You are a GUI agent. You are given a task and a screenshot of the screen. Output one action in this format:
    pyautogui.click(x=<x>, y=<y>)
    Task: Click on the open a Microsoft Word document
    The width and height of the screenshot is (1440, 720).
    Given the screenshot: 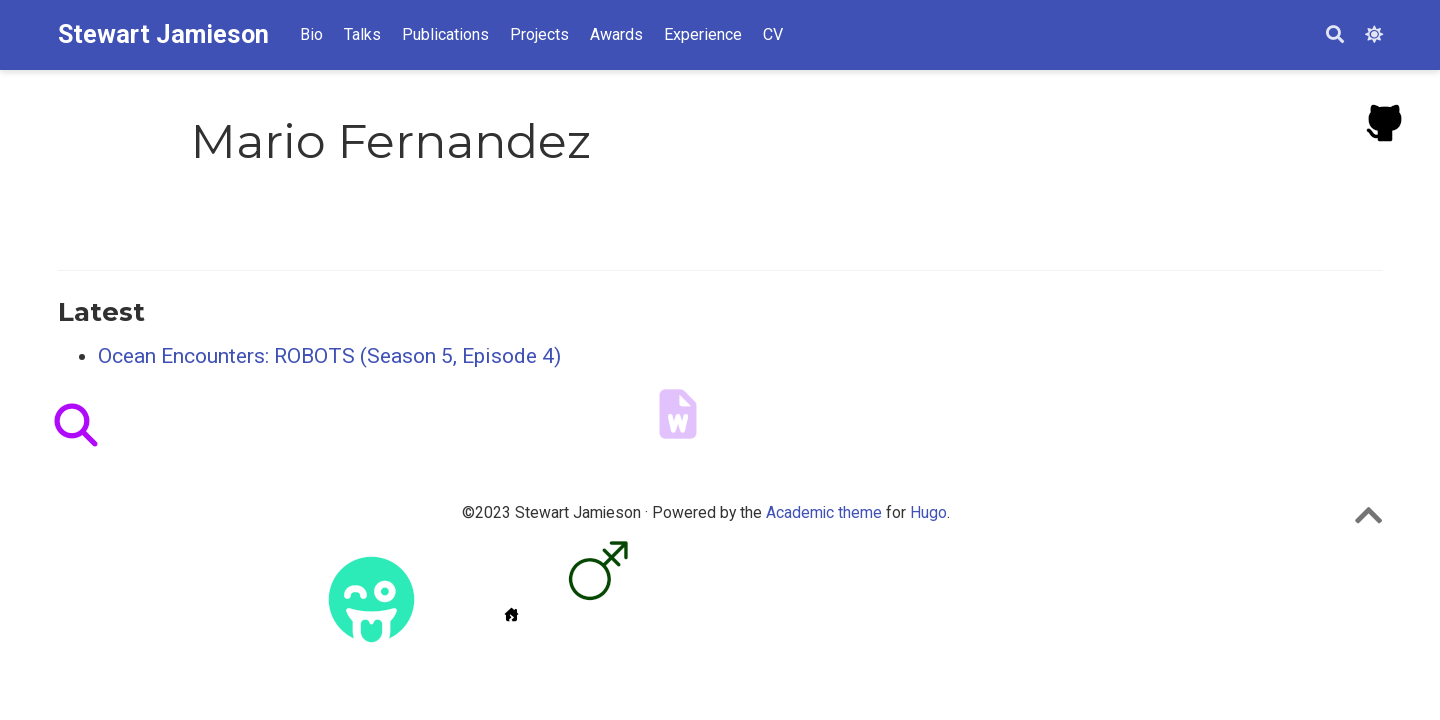 What is the action you would take?
    pyautogui.click(x=678, y=414)
    